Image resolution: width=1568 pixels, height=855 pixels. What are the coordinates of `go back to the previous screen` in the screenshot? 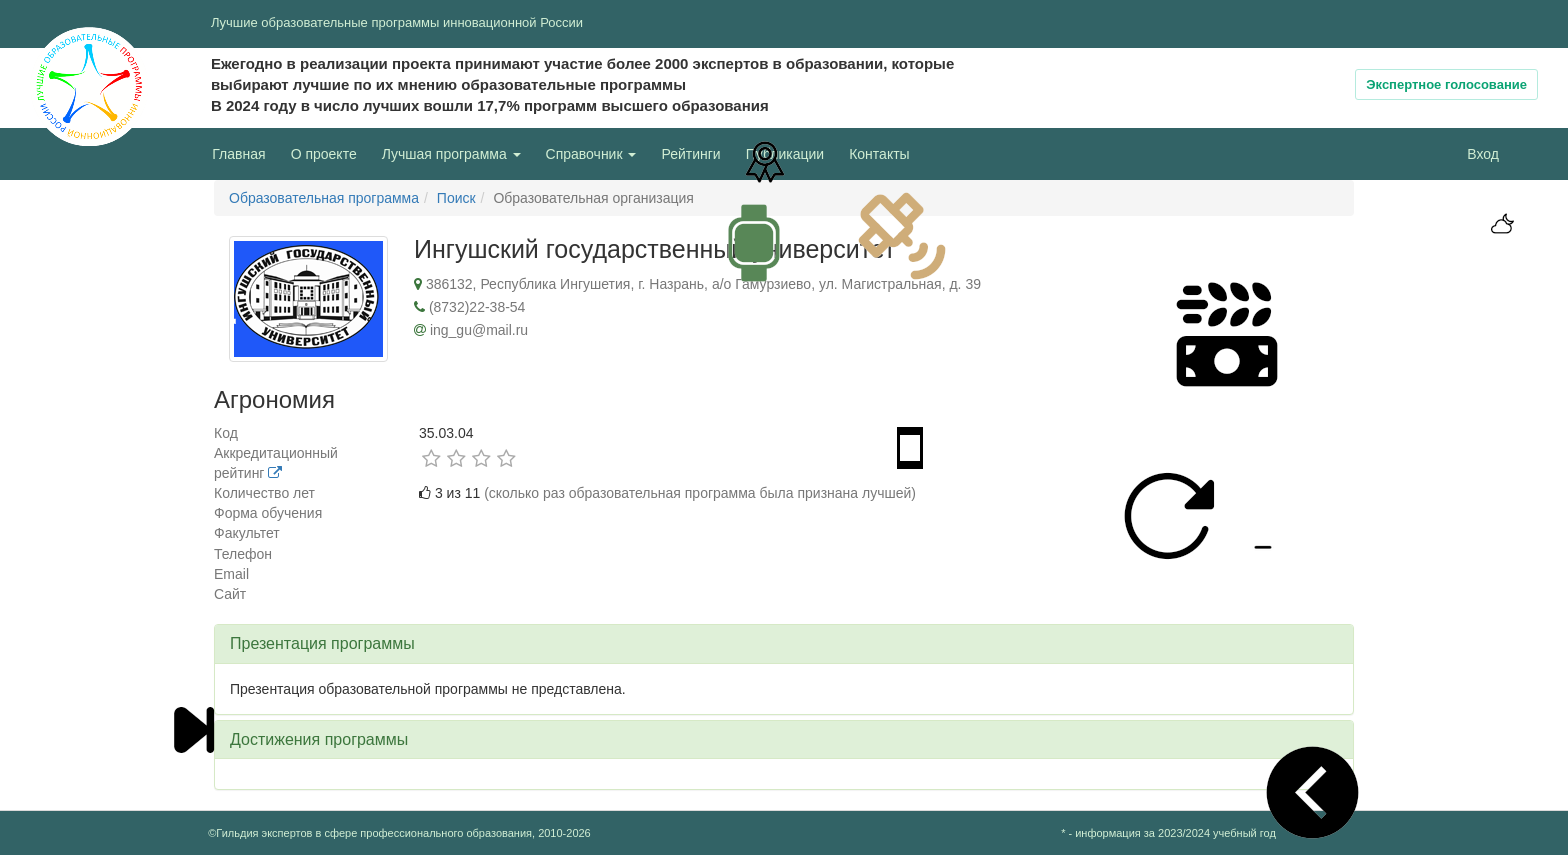 It's located at (1312, 792).